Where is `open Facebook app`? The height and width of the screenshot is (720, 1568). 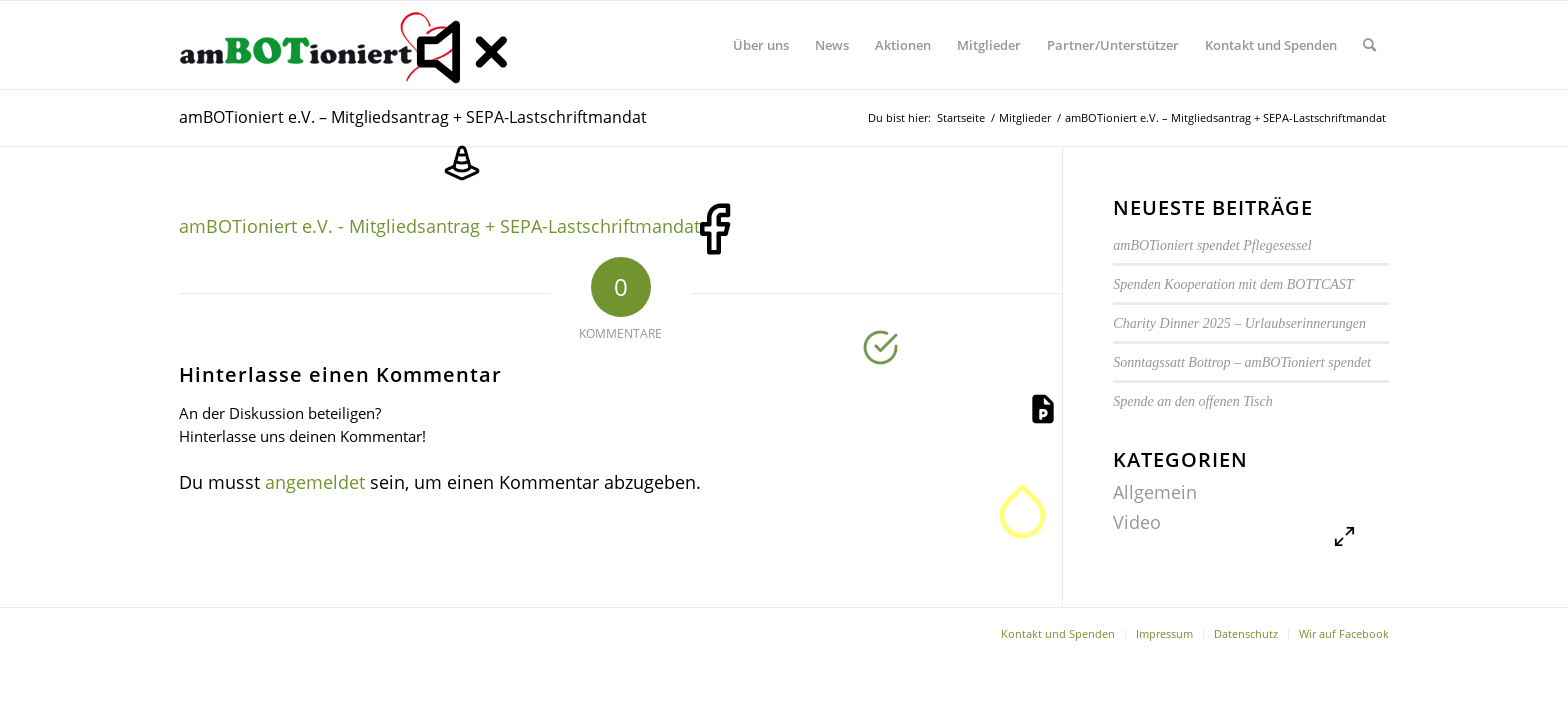 open Facebook app is located at coordinates (714, 229).